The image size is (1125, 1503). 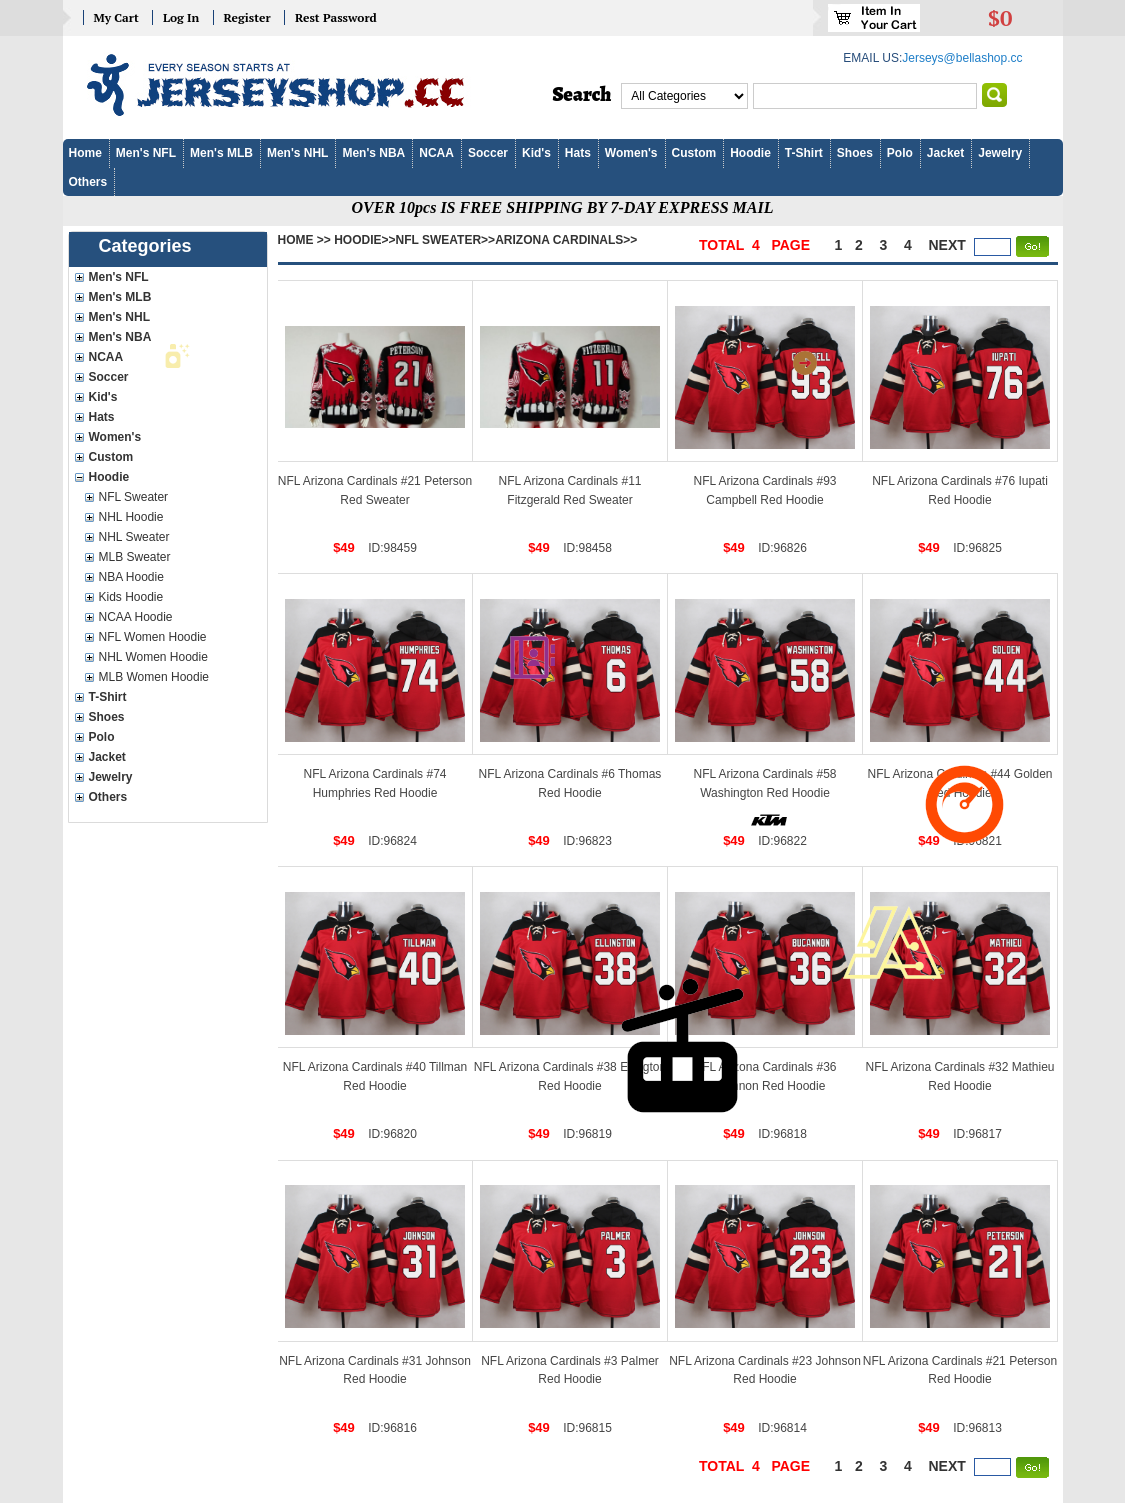 I want to click on access cable car or gondola transit information, so click(x=682, y=1049).